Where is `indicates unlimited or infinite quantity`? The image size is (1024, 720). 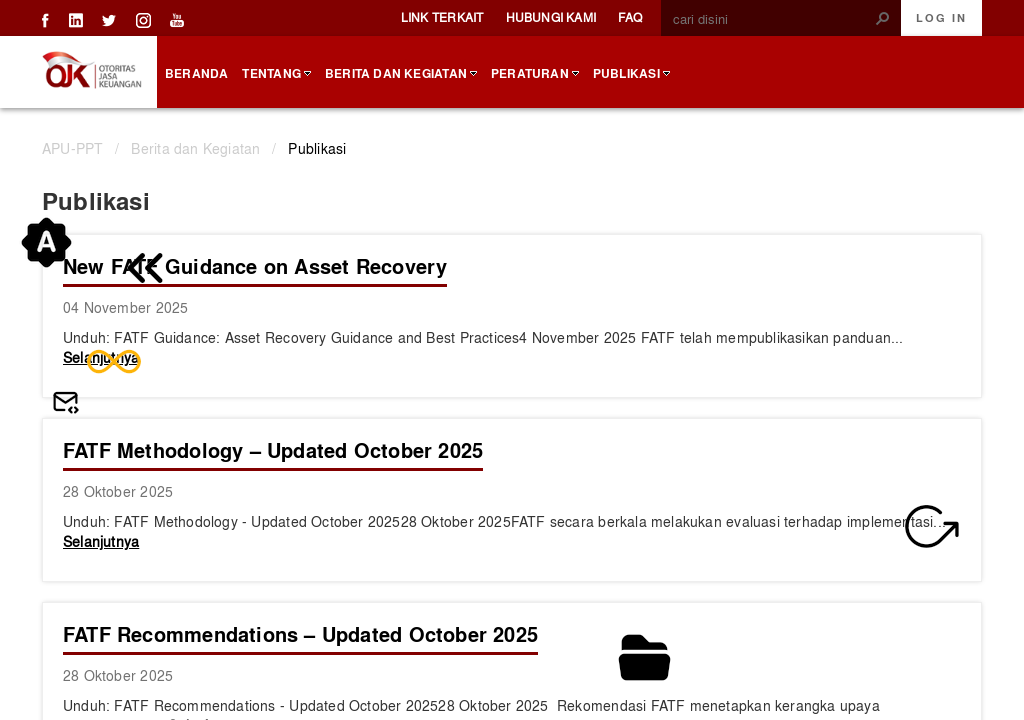
indicates unlimited or infinite quantity is located at coordinates (114, 361).